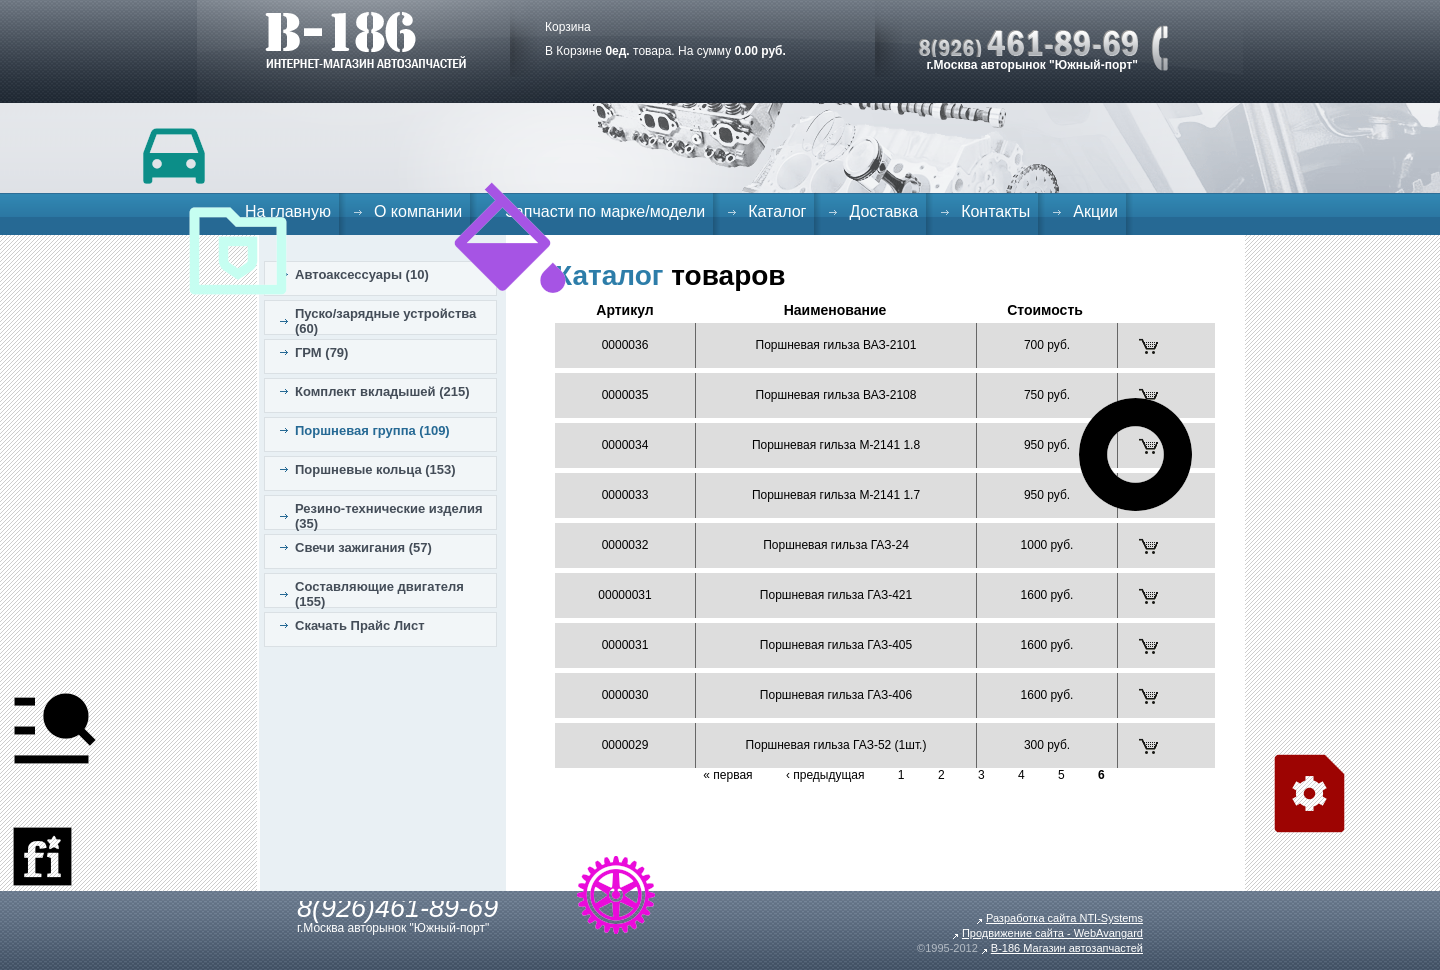 The width and height of the screenshot is (1440, 970). Describe the element at coordinates (1309, 793) in the screenshot. I see `access file settings or preferences` at that location.